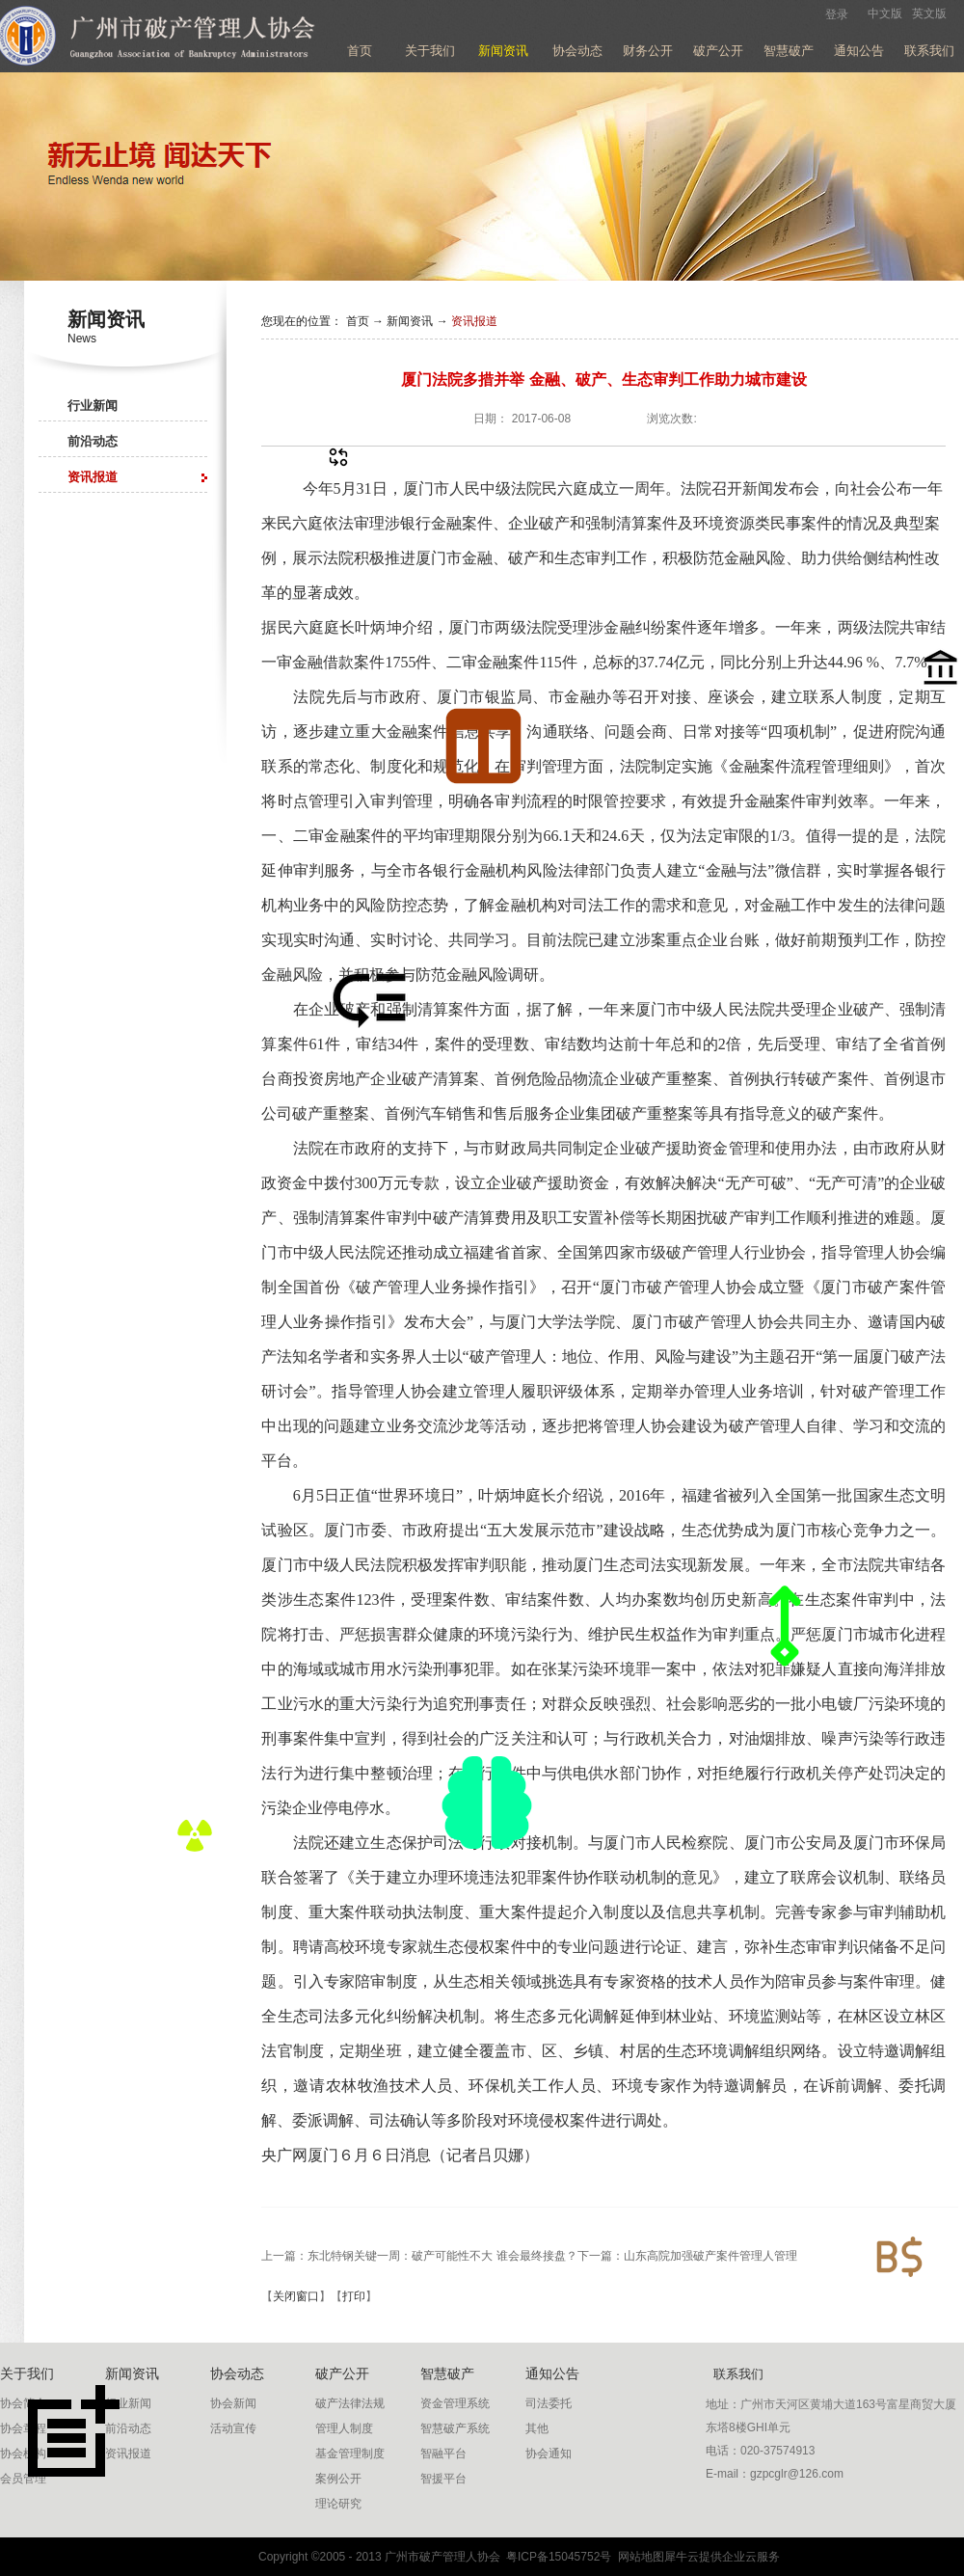  Describe the element at coordinates (338, 457) in the screenshot. I see `transform or convert selected object` at that location.